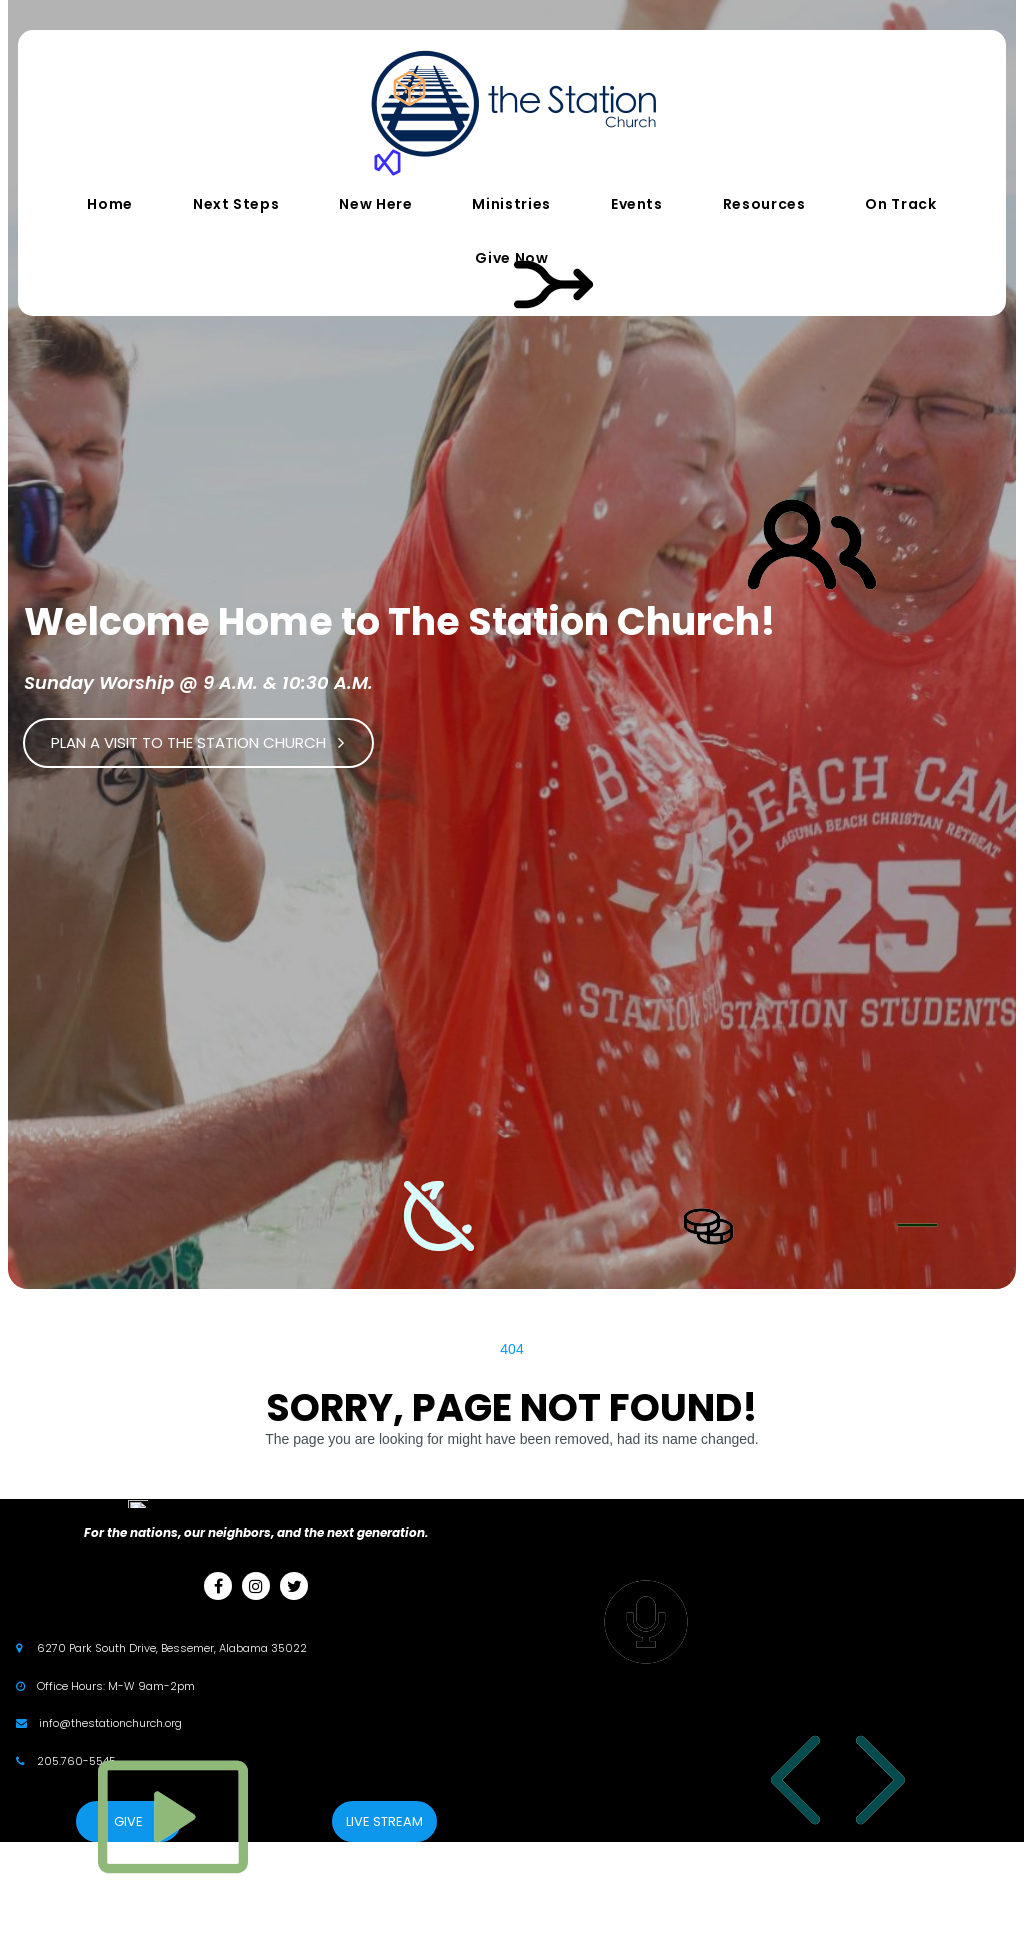 The width and height of the screenshot is (1024, 1935). I want to click on tap to start voice recording, so click(646, 1622).